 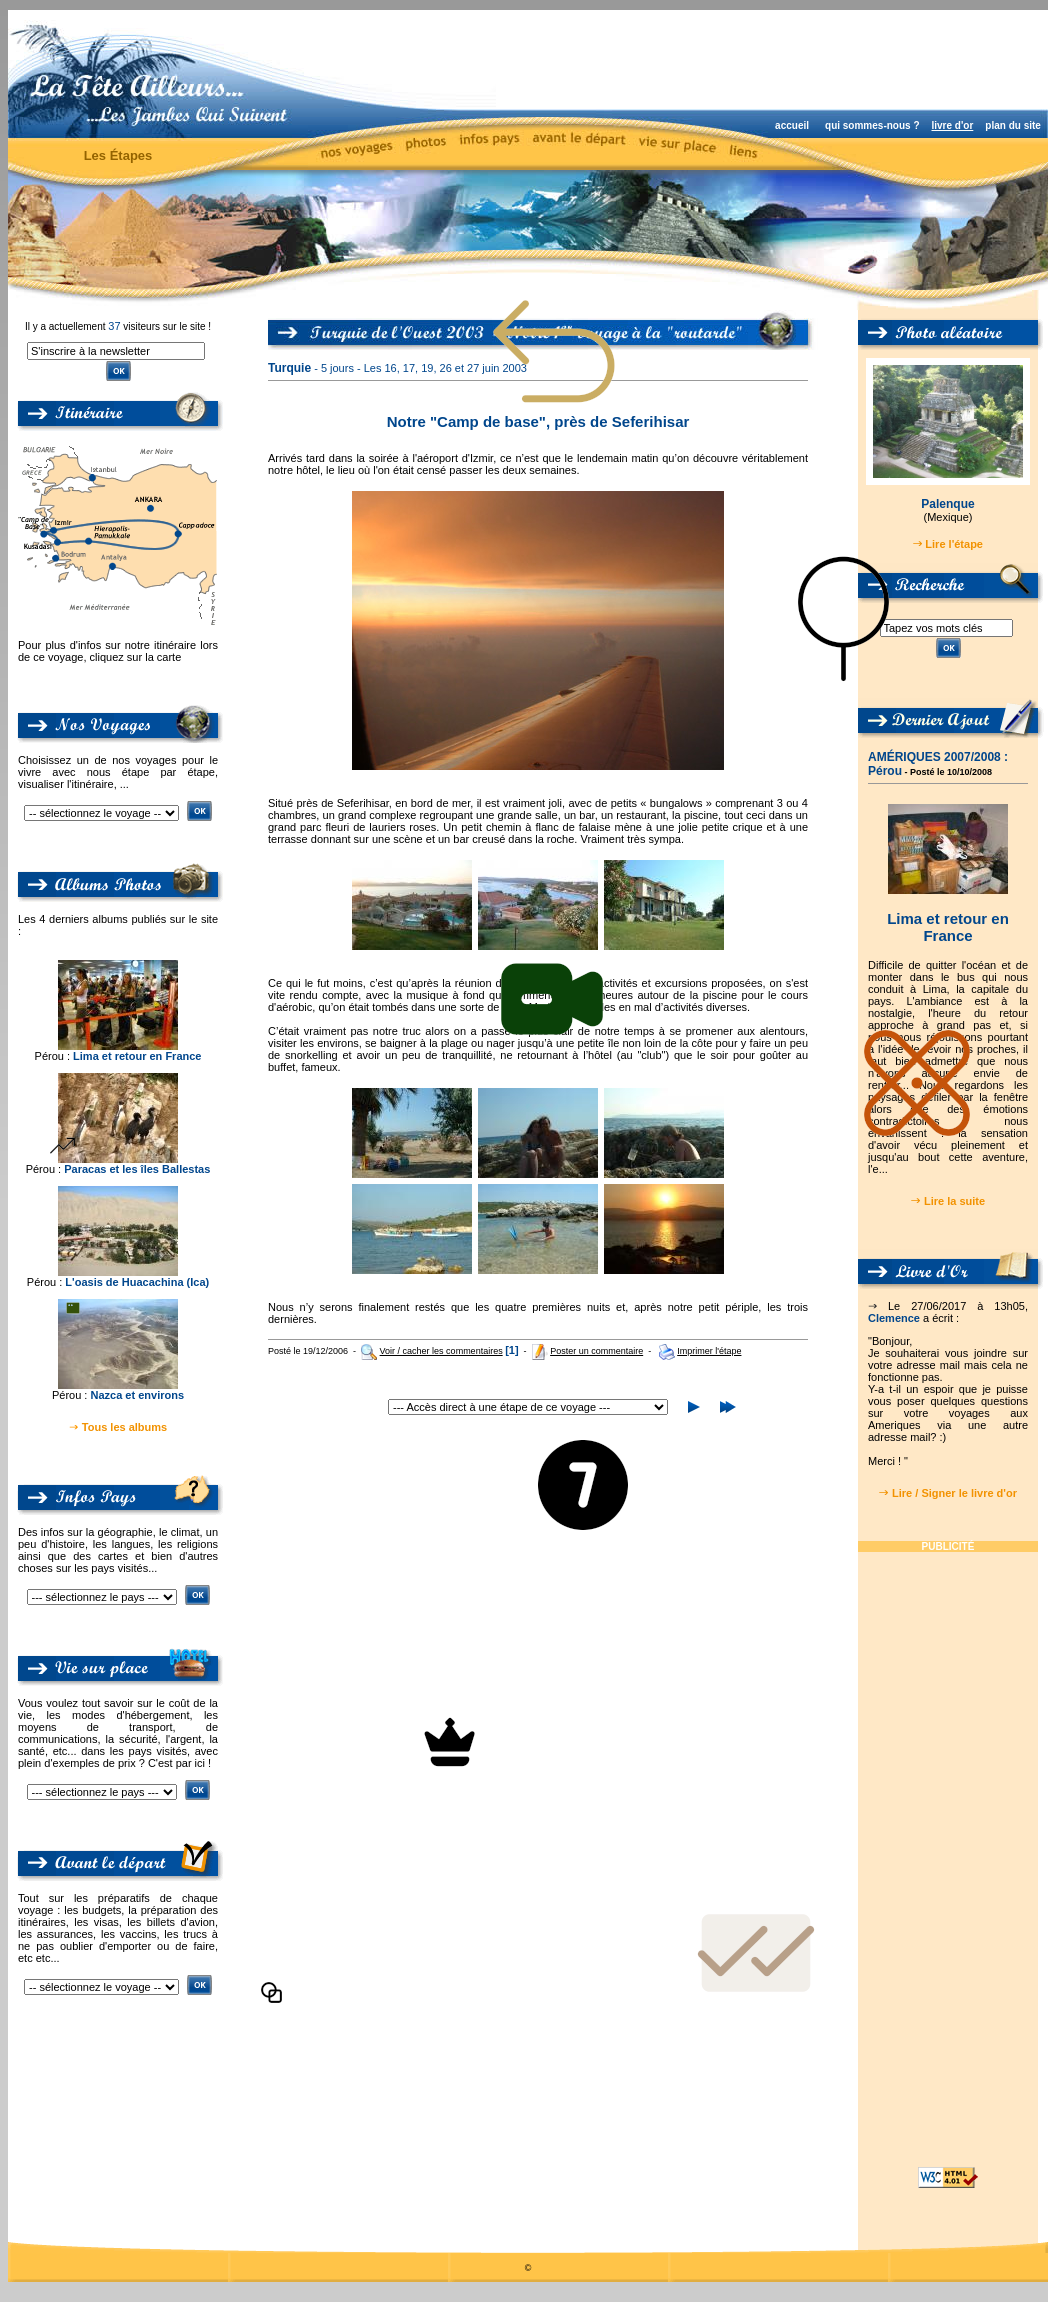 What do you see at coordinates (62, 1146) in the screenshot?
I see `indicates positive growth or upward trend` at bounding box center [62, 1146].